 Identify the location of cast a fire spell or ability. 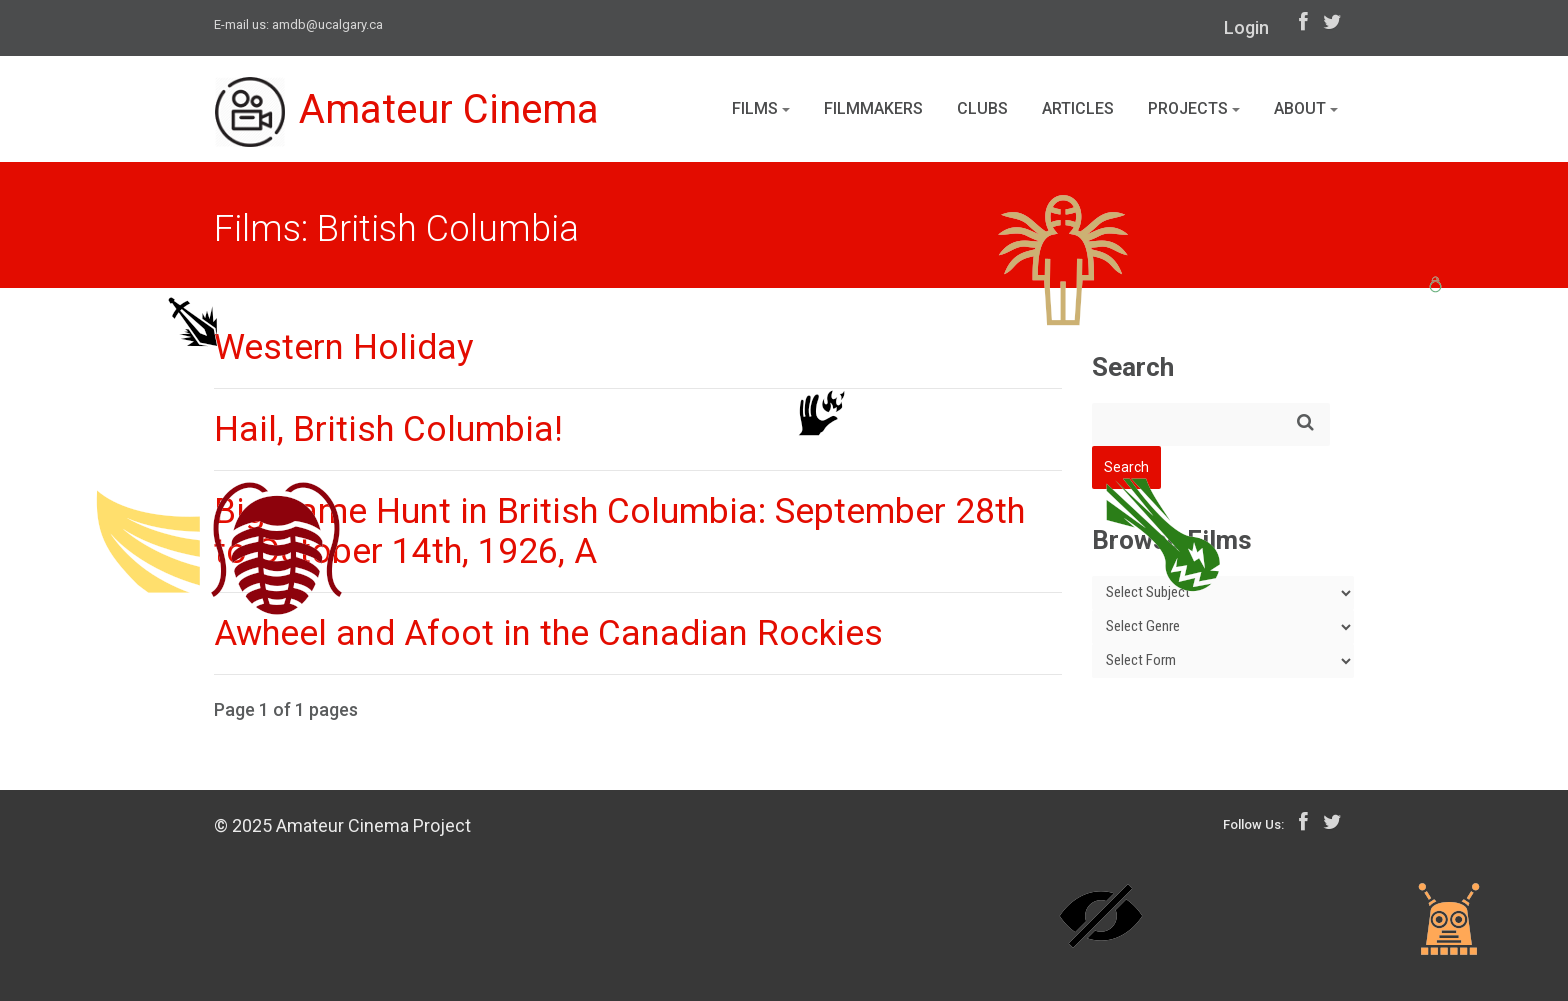
(822, 412).